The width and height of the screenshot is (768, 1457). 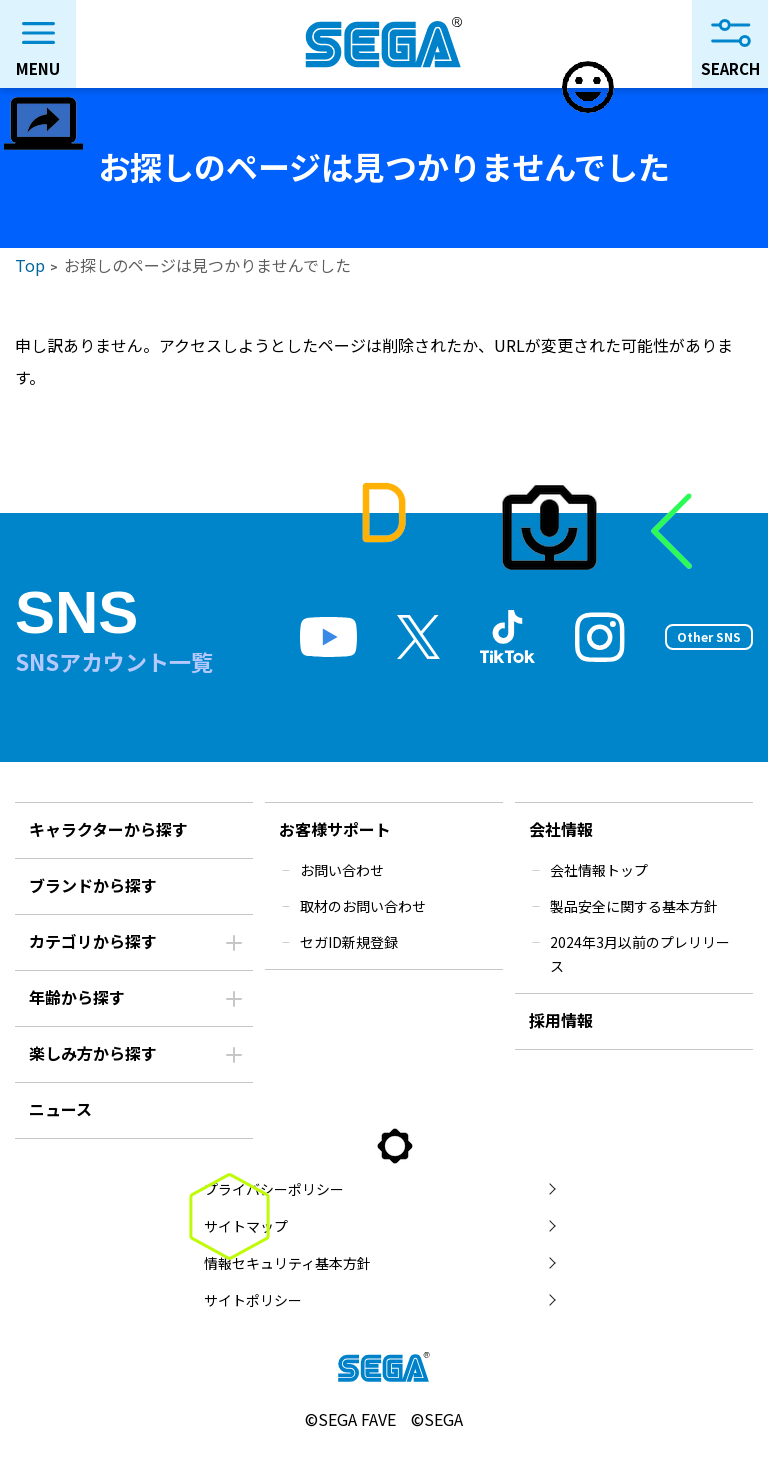 I want to click on start sharing your screen, so click(x=43, y=123).